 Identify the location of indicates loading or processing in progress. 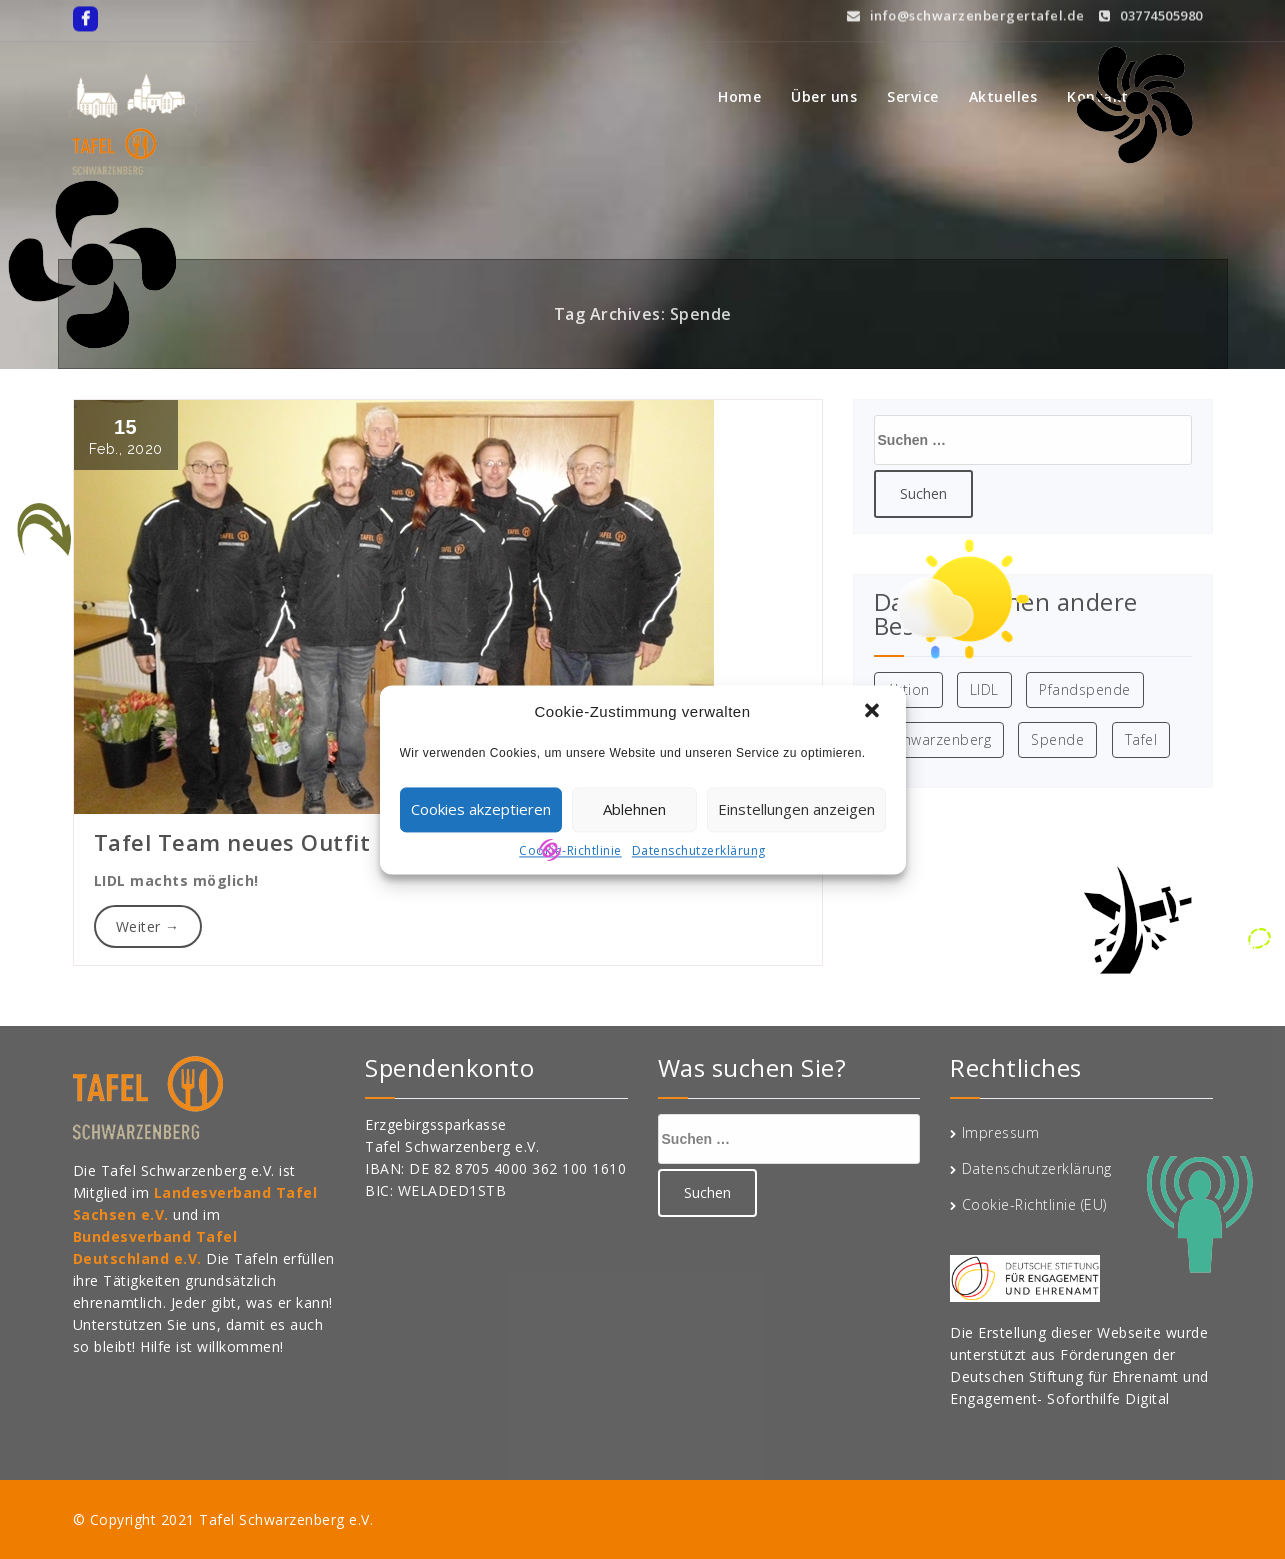
(1259, 938).